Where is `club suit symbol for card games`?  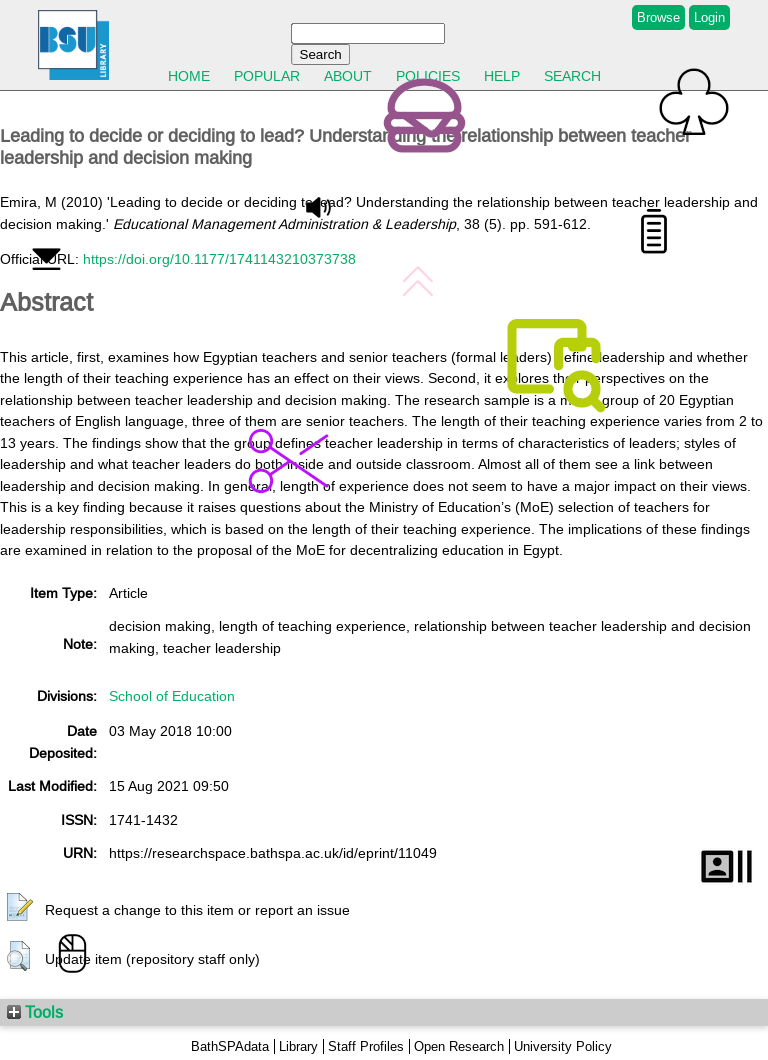
club suit symbol for card games is located at coordinates (694, 103).